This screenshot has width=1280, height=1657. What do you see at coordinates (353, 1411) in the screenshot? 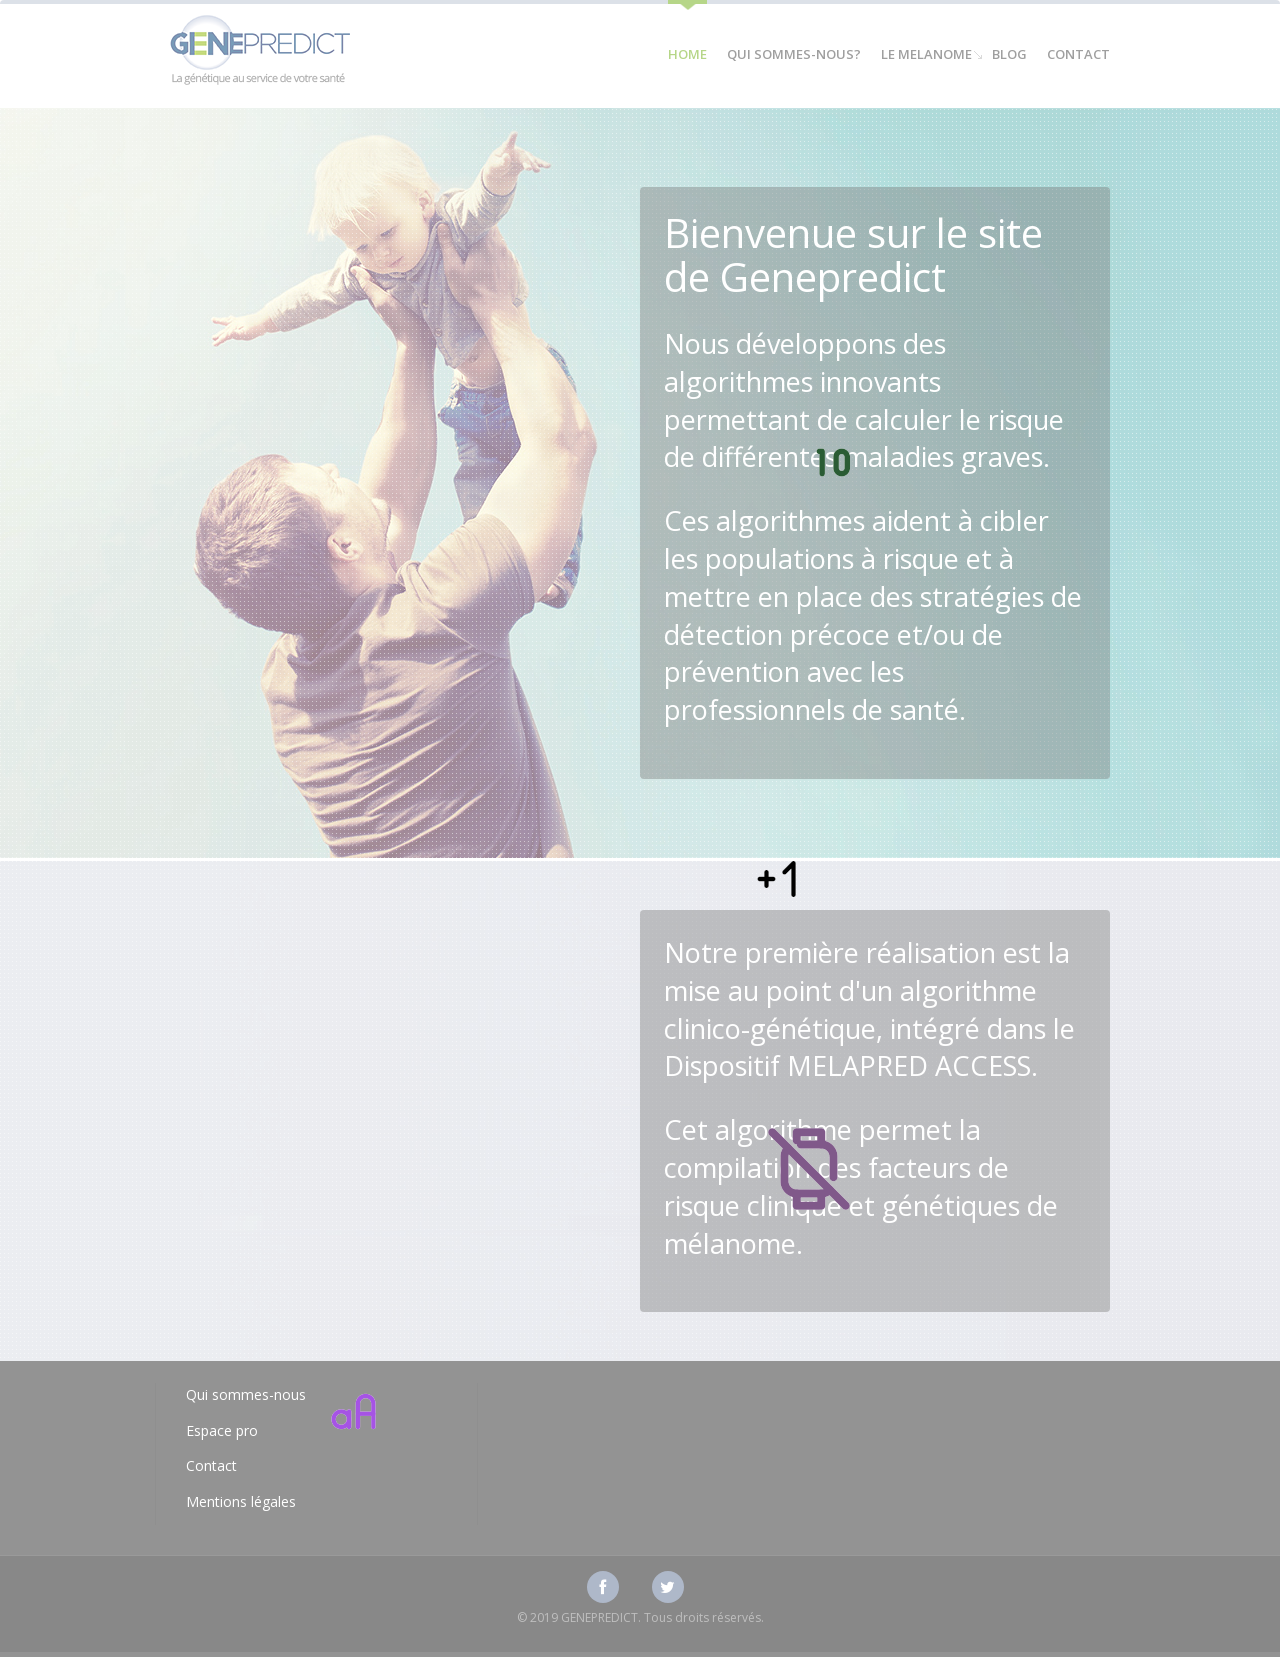
I see `toggle between uppercase and lowercase text` at bounding box center [353, 1411].